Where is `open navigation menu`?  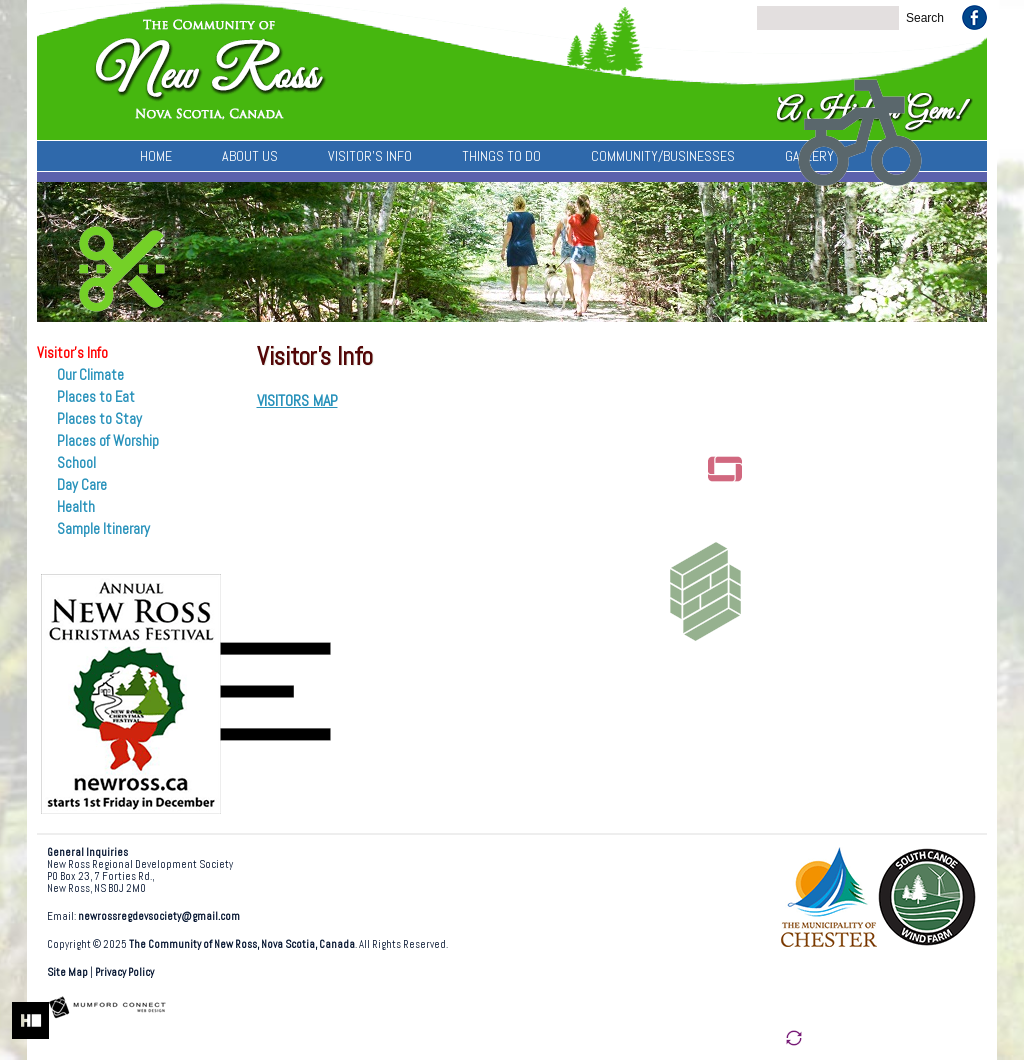
open navigation menu is located at coordinates (275, 691).